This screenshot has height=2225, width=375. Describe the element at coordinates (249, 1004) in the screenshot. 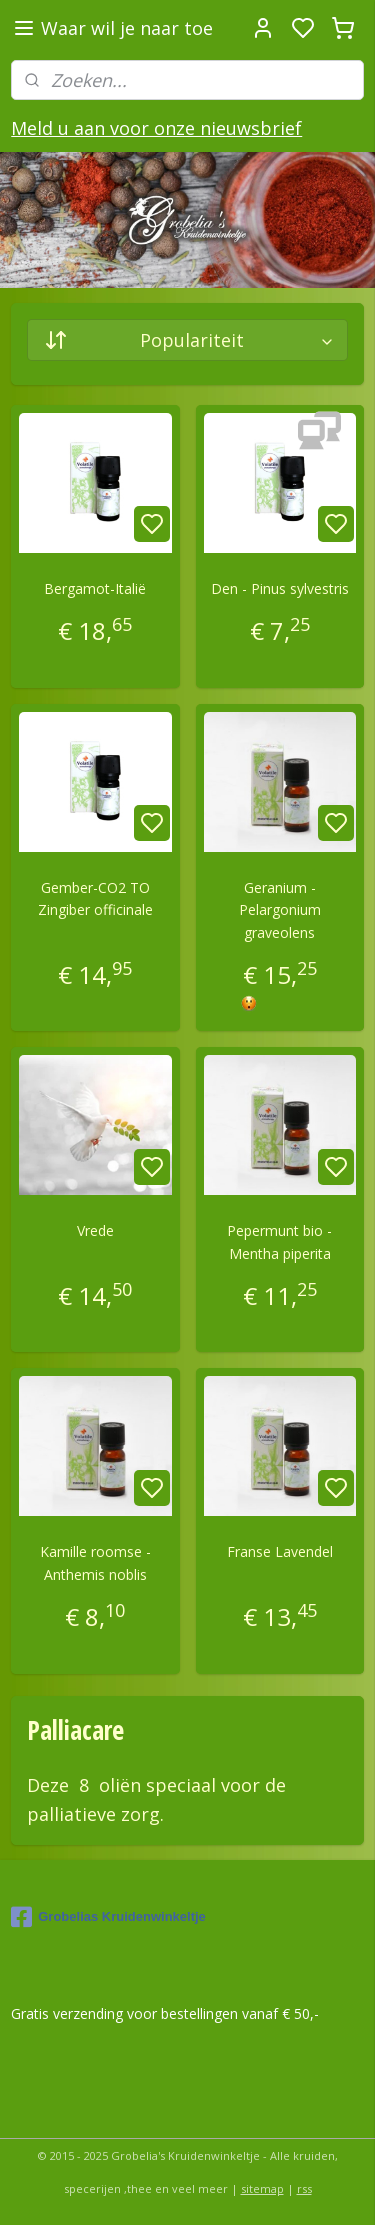

I see `indicates a surprising or unexpected event` at that location.